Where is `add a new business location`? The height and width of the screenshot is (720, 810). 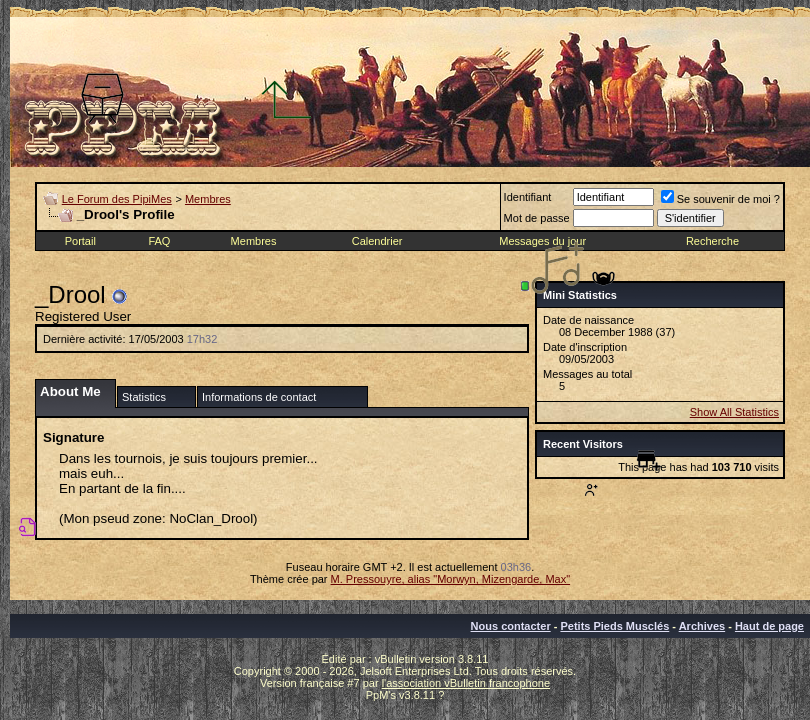
add a new business location is located at coordinates (649, 459).